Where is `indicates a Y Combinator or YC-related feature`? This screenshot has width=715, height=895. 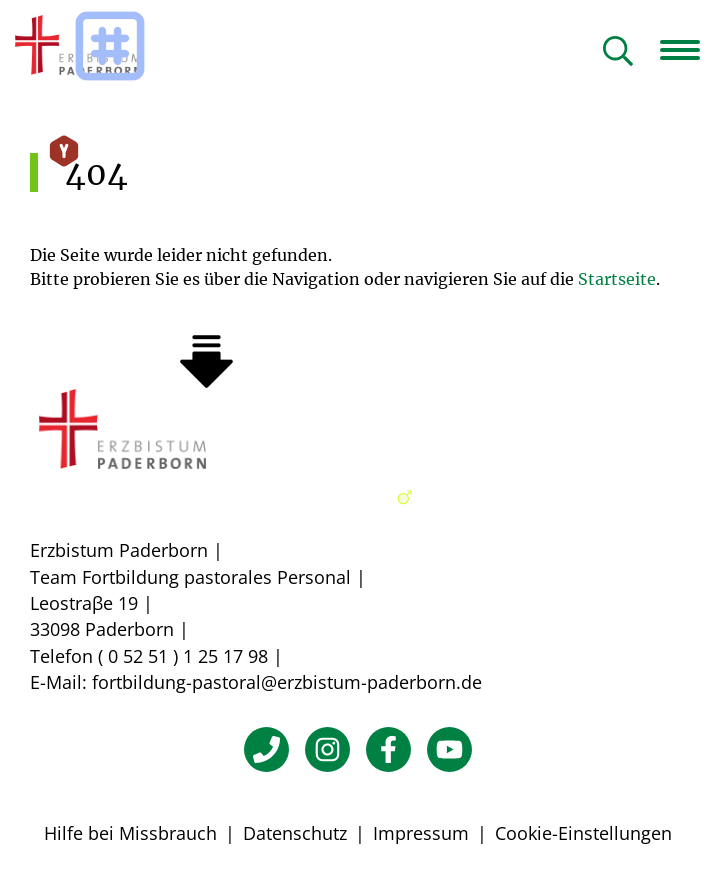
indicates a Y Combinator or YC-related feature is located at coordinates (64, 151).